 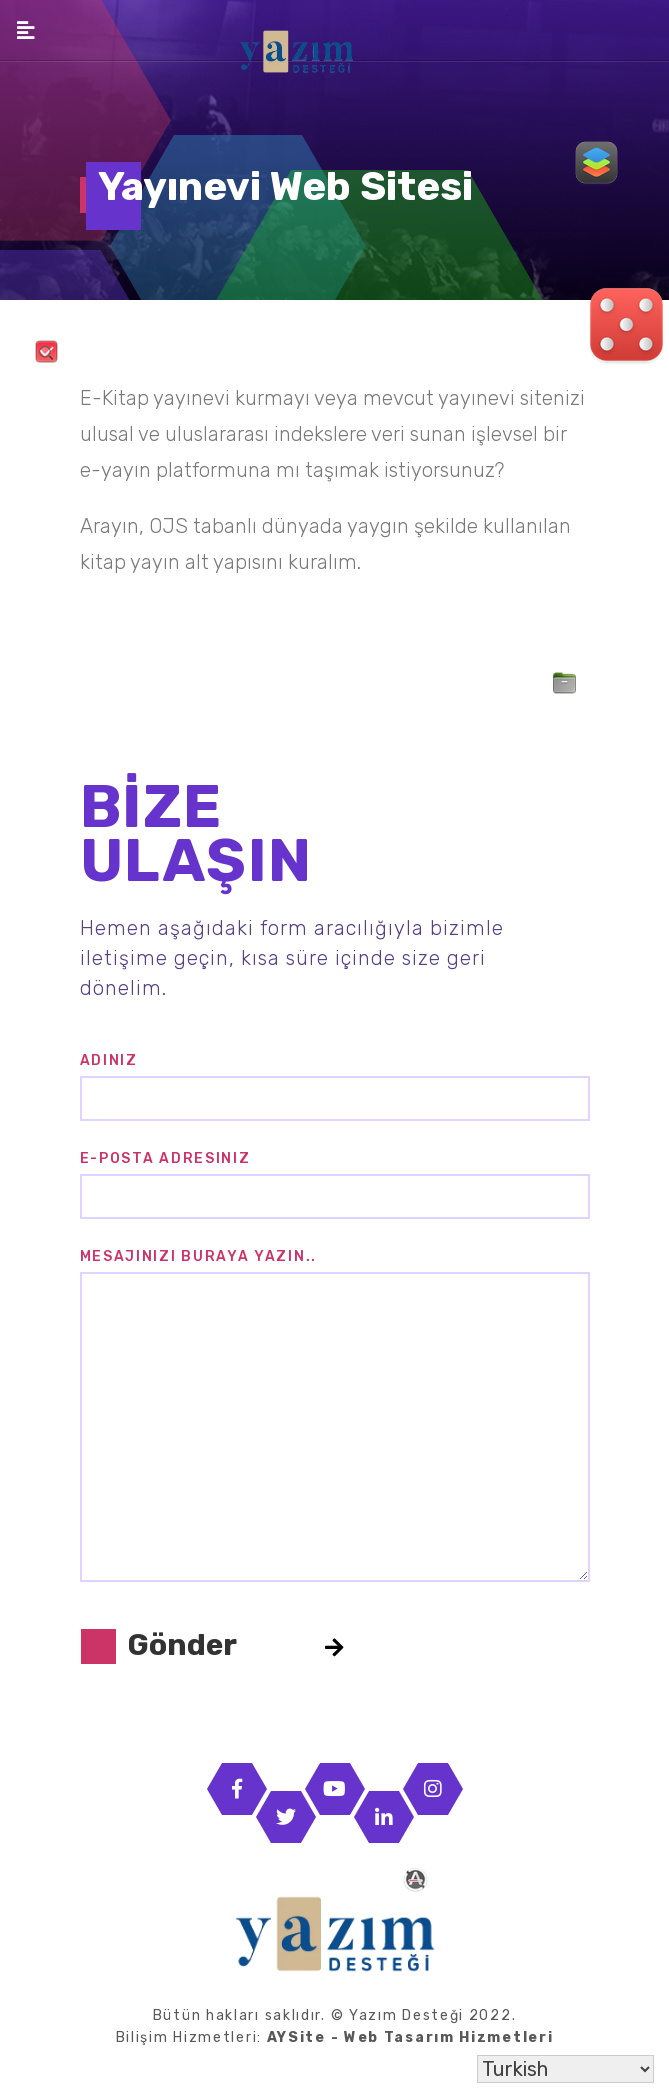 What do you see at coordinates (46, 351) in the screenshot?
I see `open dconf editor settings application` at bounding box center [46, 351].